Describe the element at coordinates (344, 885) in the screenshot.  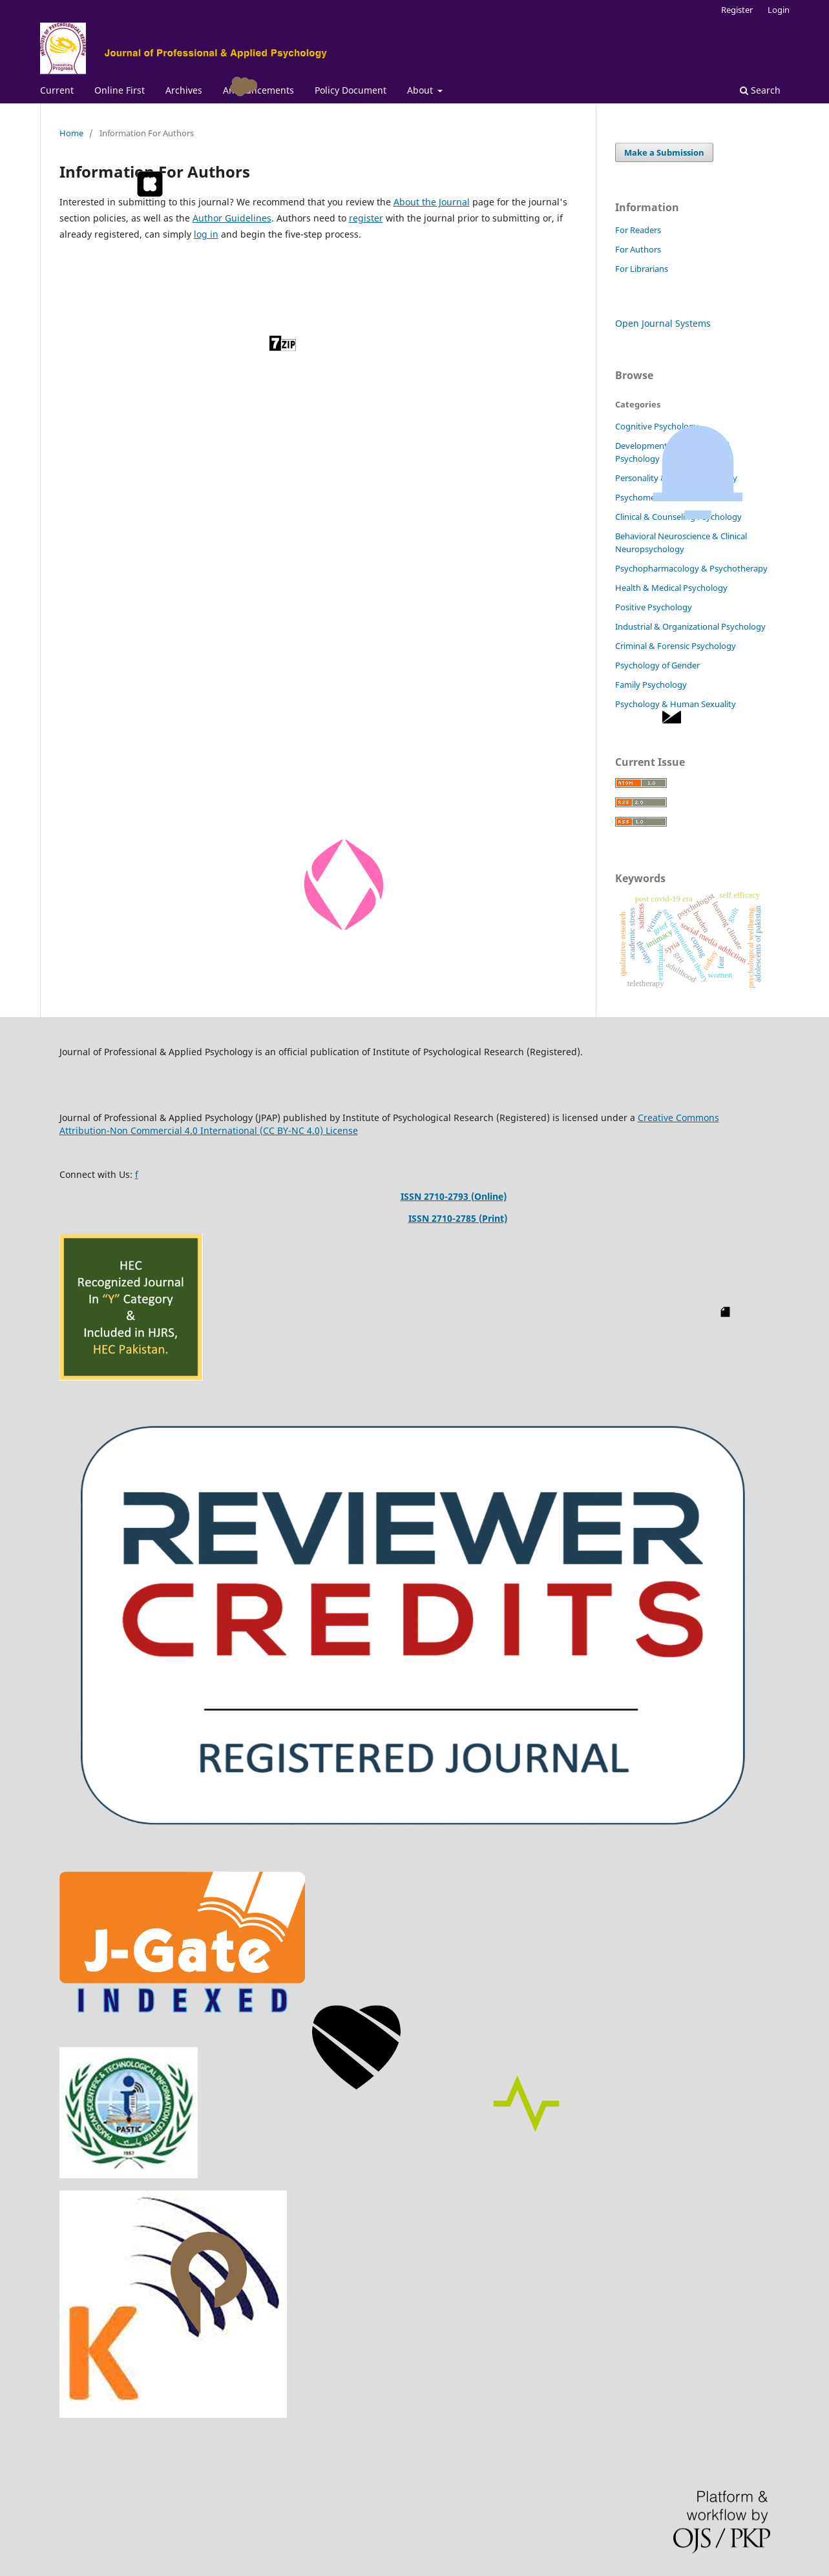
I see `ethereum name service (ENS) logo` at that location.